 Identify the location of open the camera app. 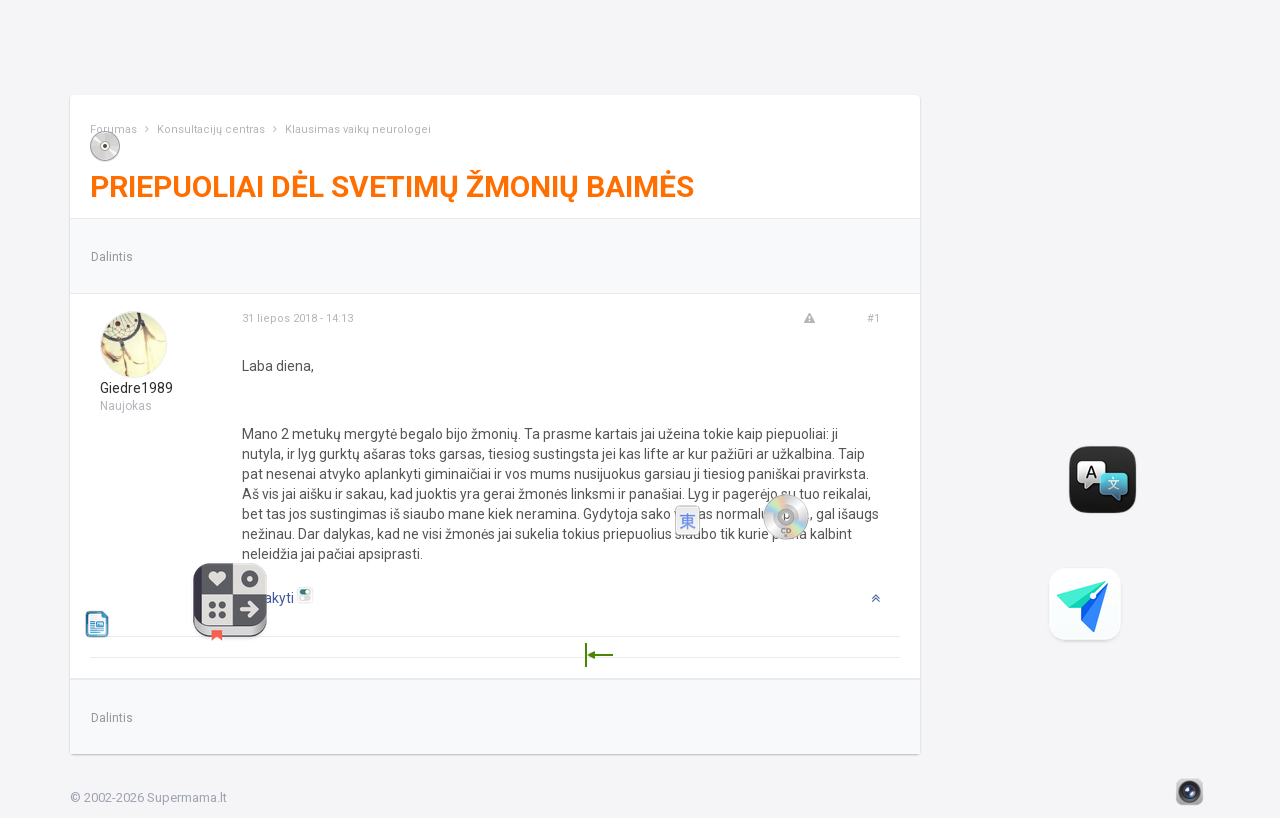
(1189, 791).